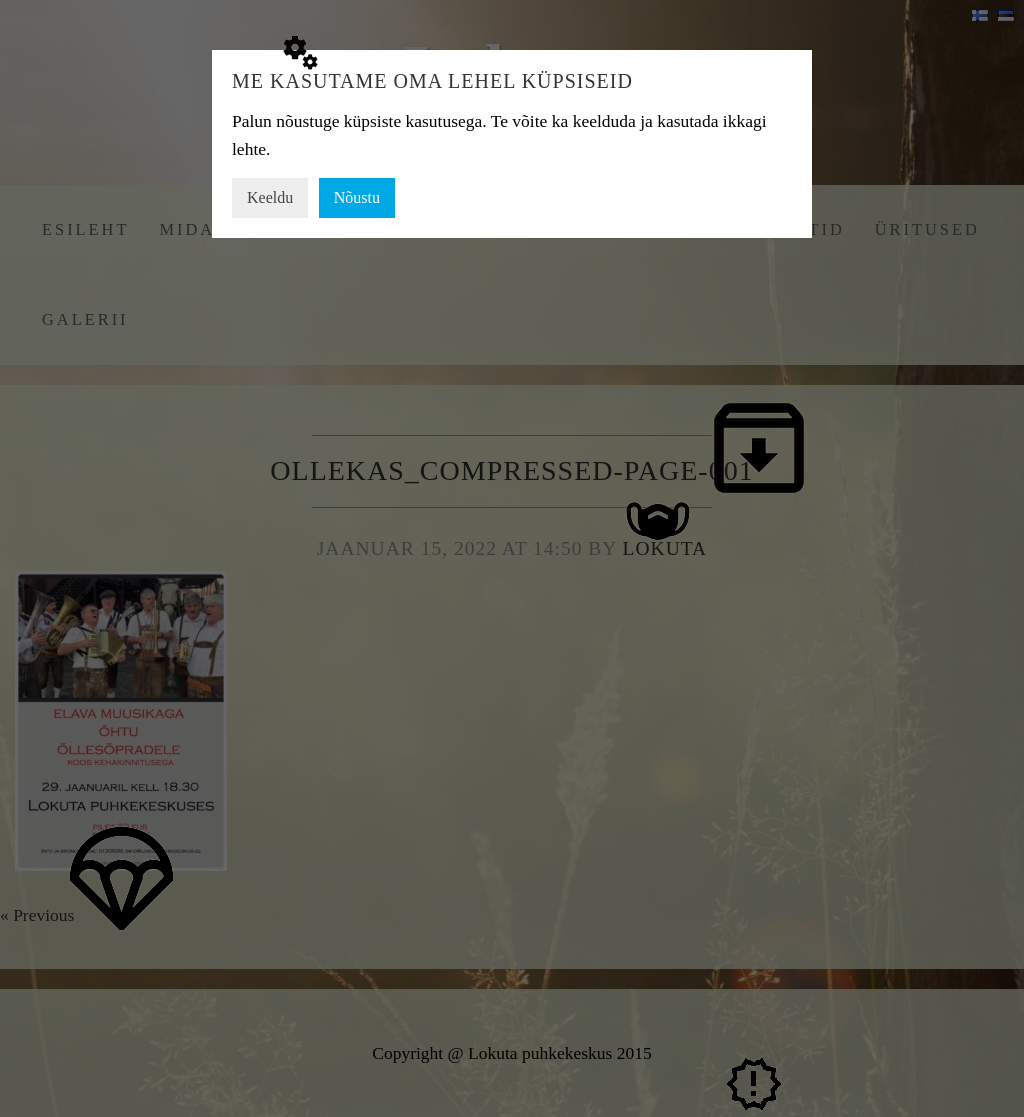 The height and width of the screenshot is (1117, 1024). What do you see at coordinates (658, 521) in the screenshot?
I see `indicates mask required or health safety guidelines` at bounding box center [658, 521].